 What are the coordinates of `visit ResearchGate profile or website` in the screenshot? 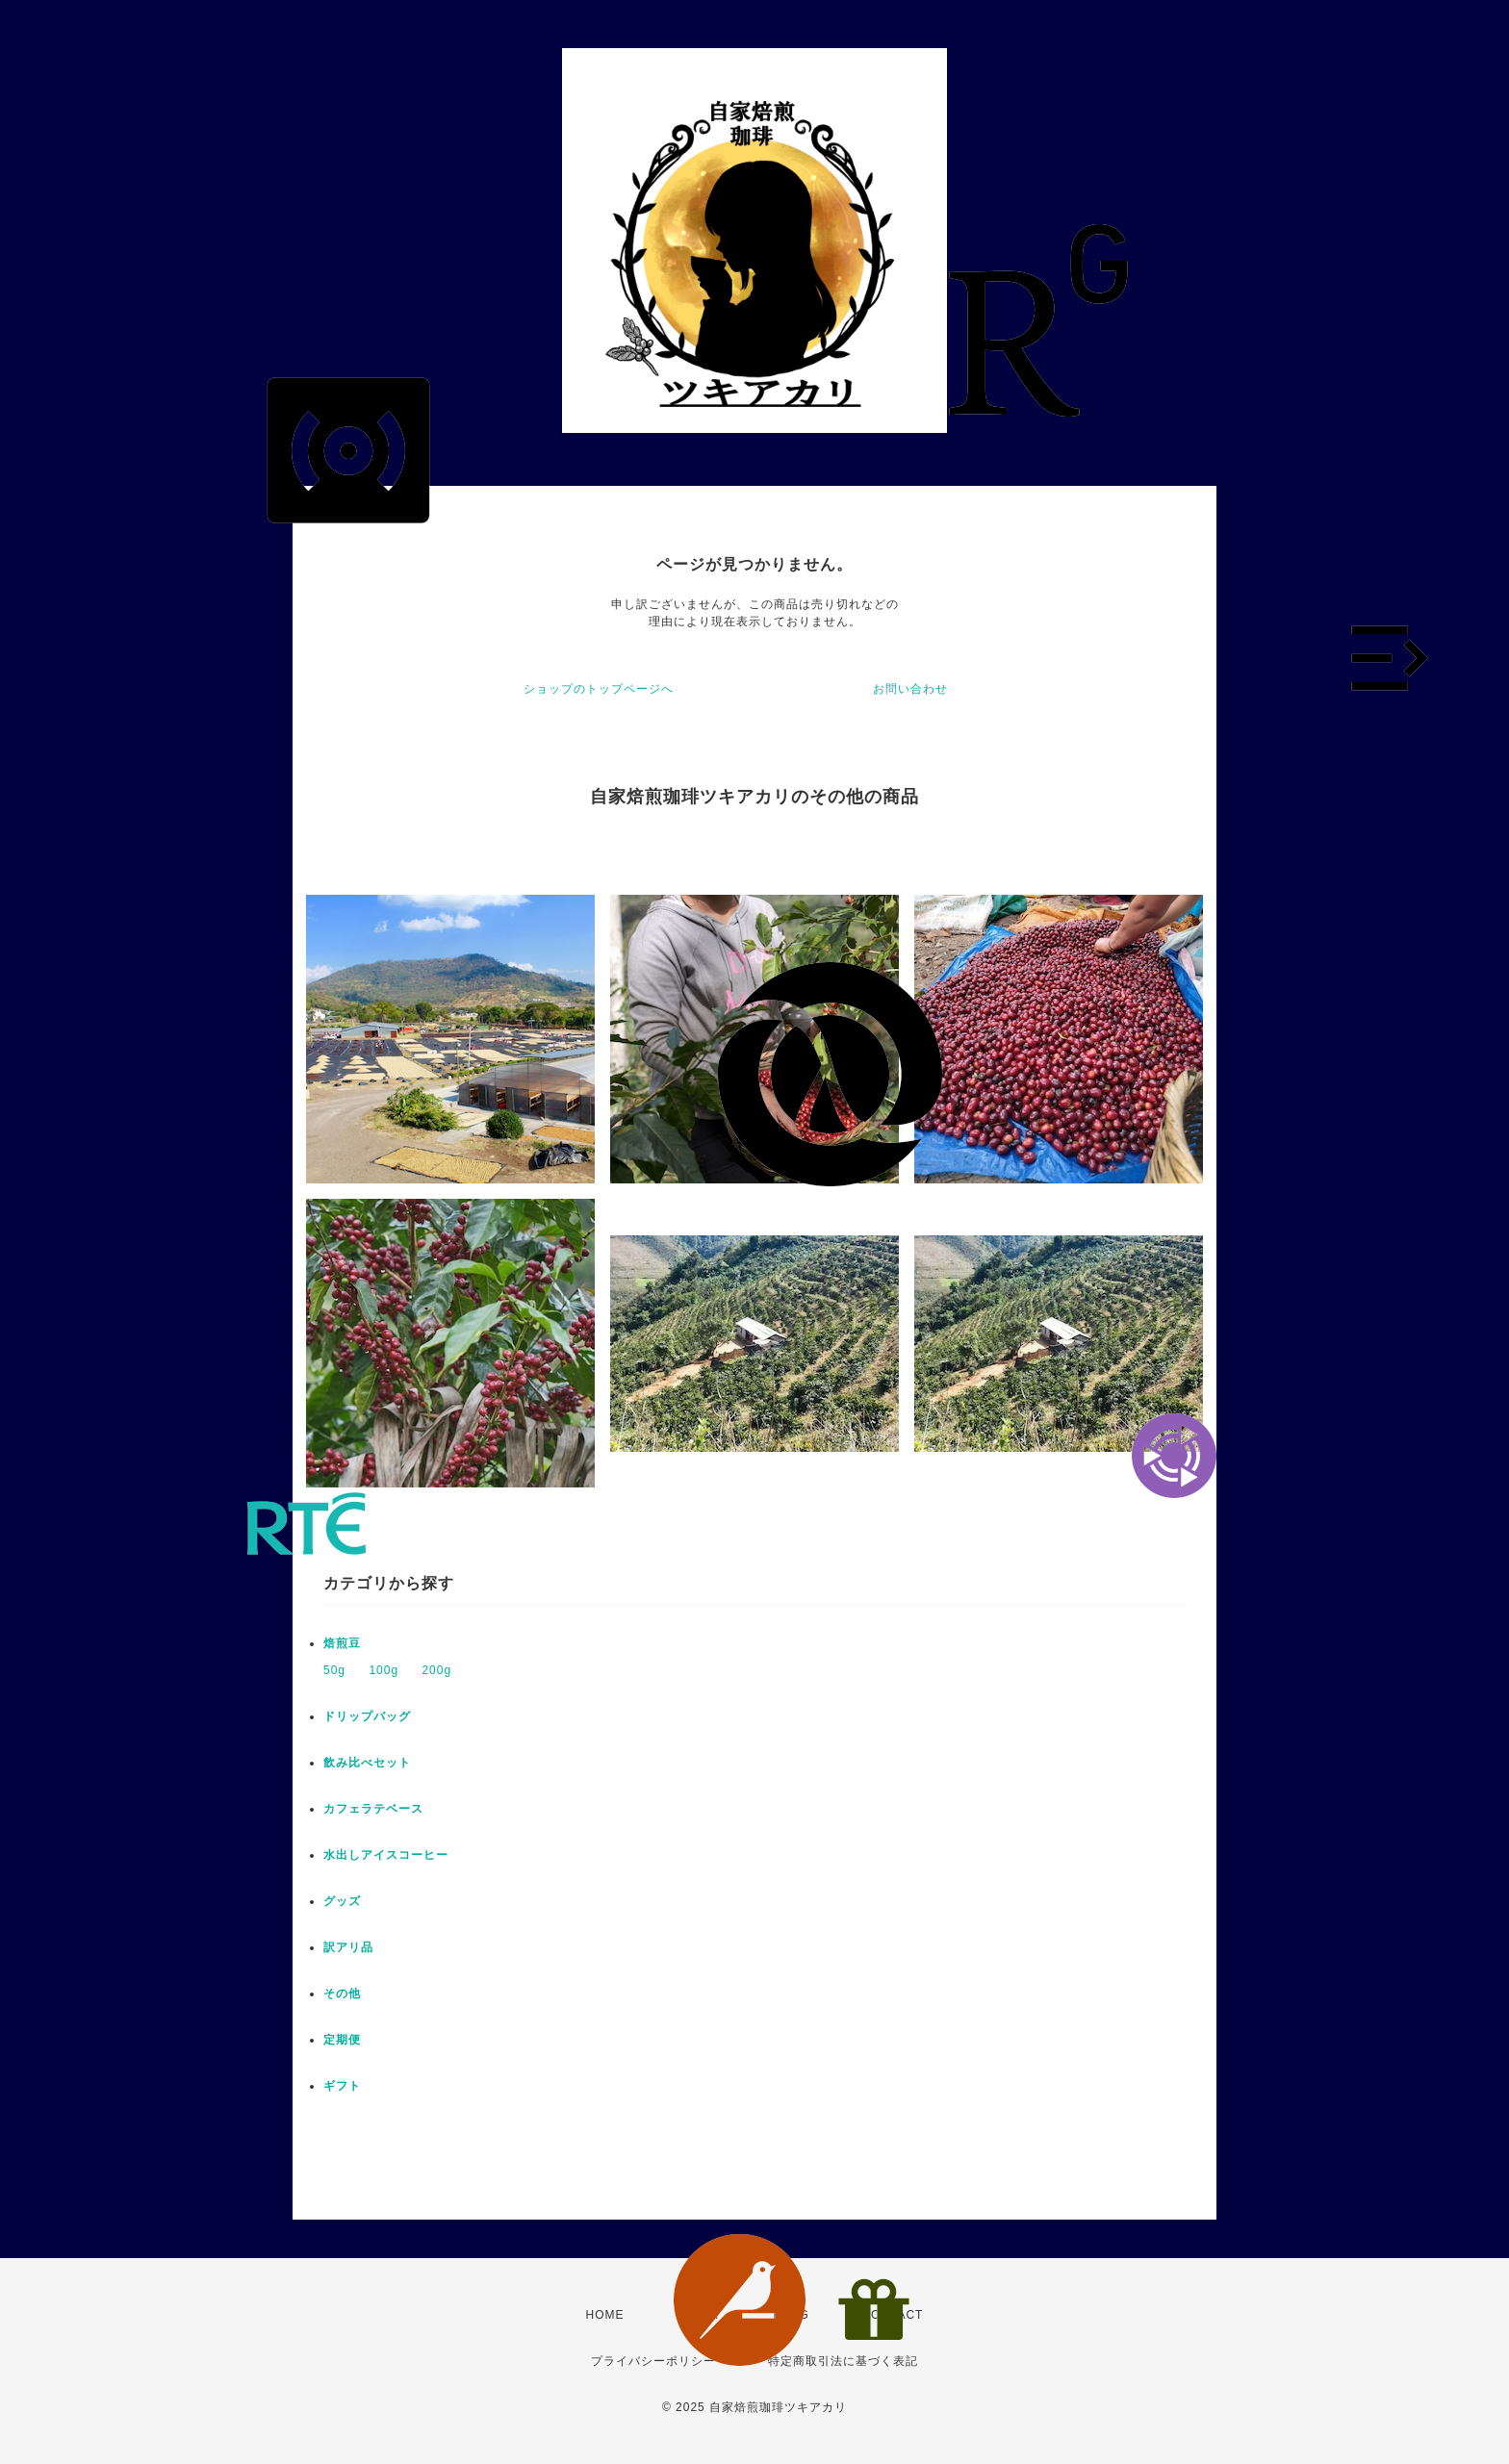 It's located at (1038, 320).